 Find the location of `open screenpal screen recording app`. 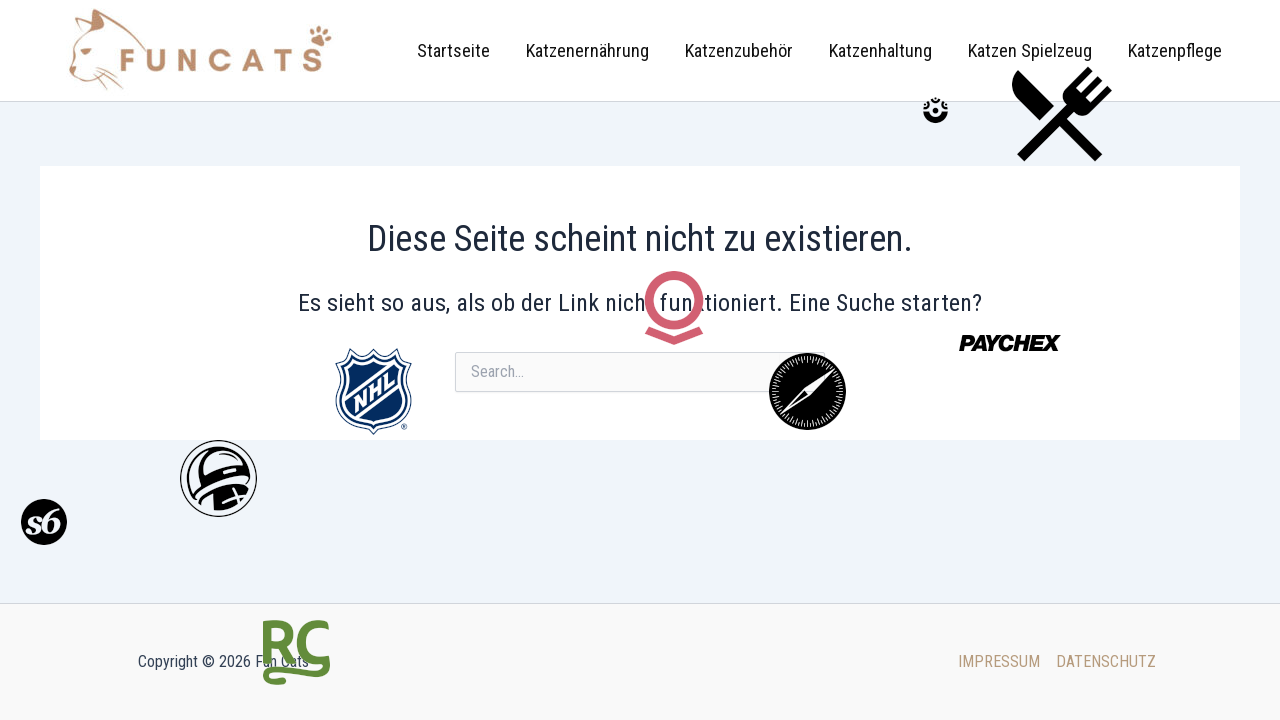

open screenpal screen recording app is located at coordinates (935, 110).